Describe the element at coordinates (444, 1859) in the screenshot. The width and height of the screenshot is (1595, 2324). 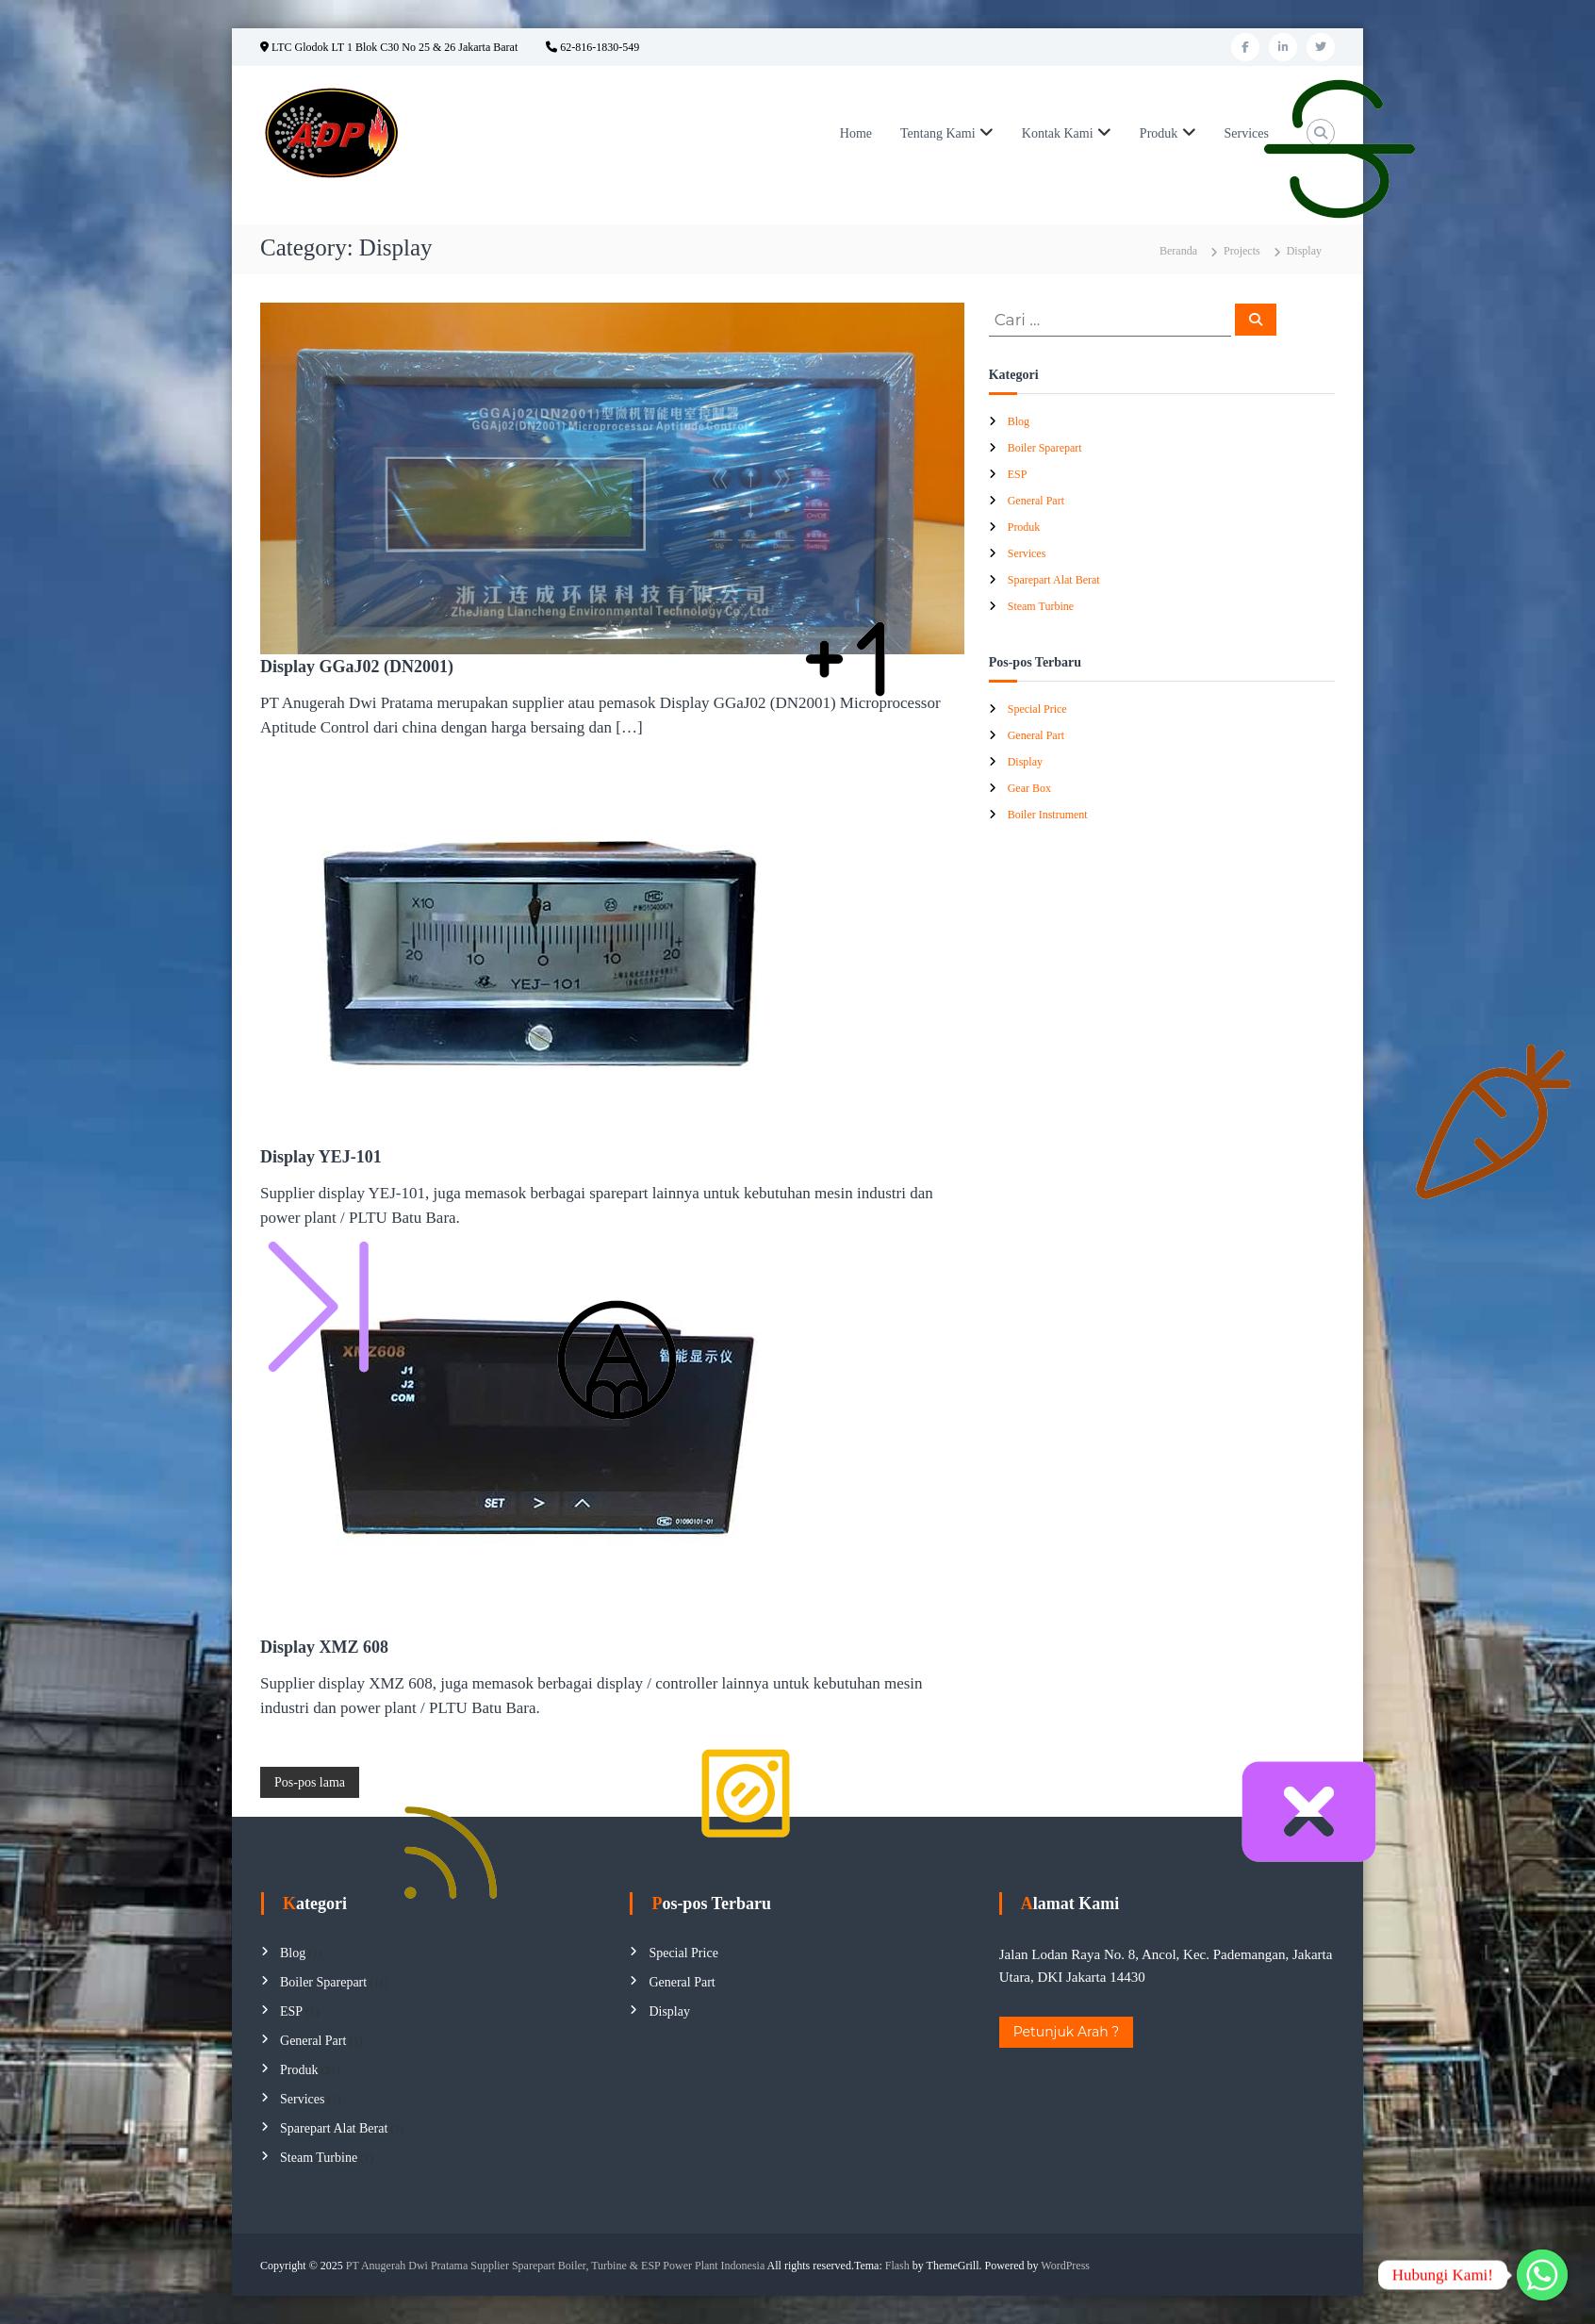
I see `subscribe to RSS feed` at that location.